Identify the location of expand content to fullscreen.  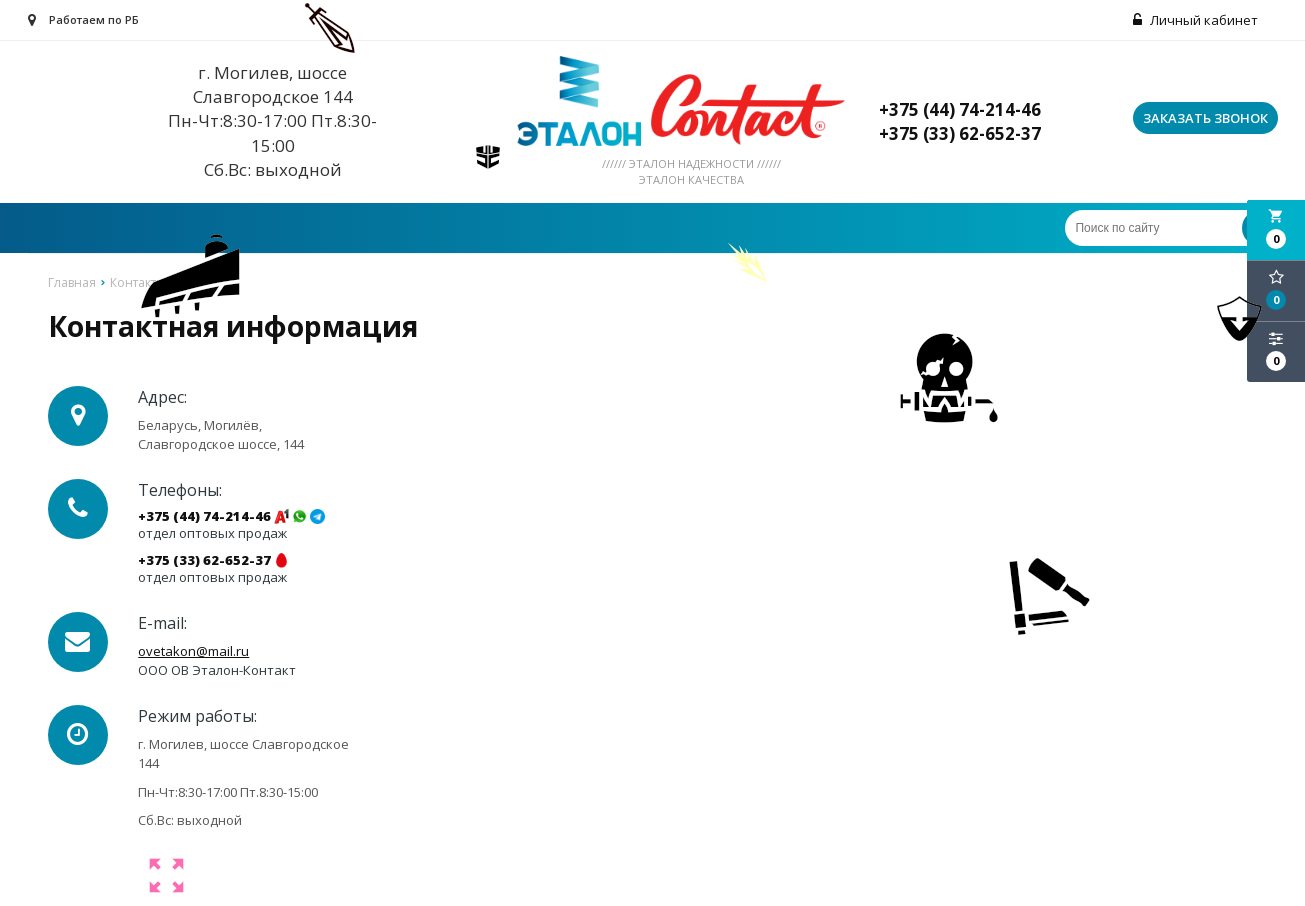
(166, 875).